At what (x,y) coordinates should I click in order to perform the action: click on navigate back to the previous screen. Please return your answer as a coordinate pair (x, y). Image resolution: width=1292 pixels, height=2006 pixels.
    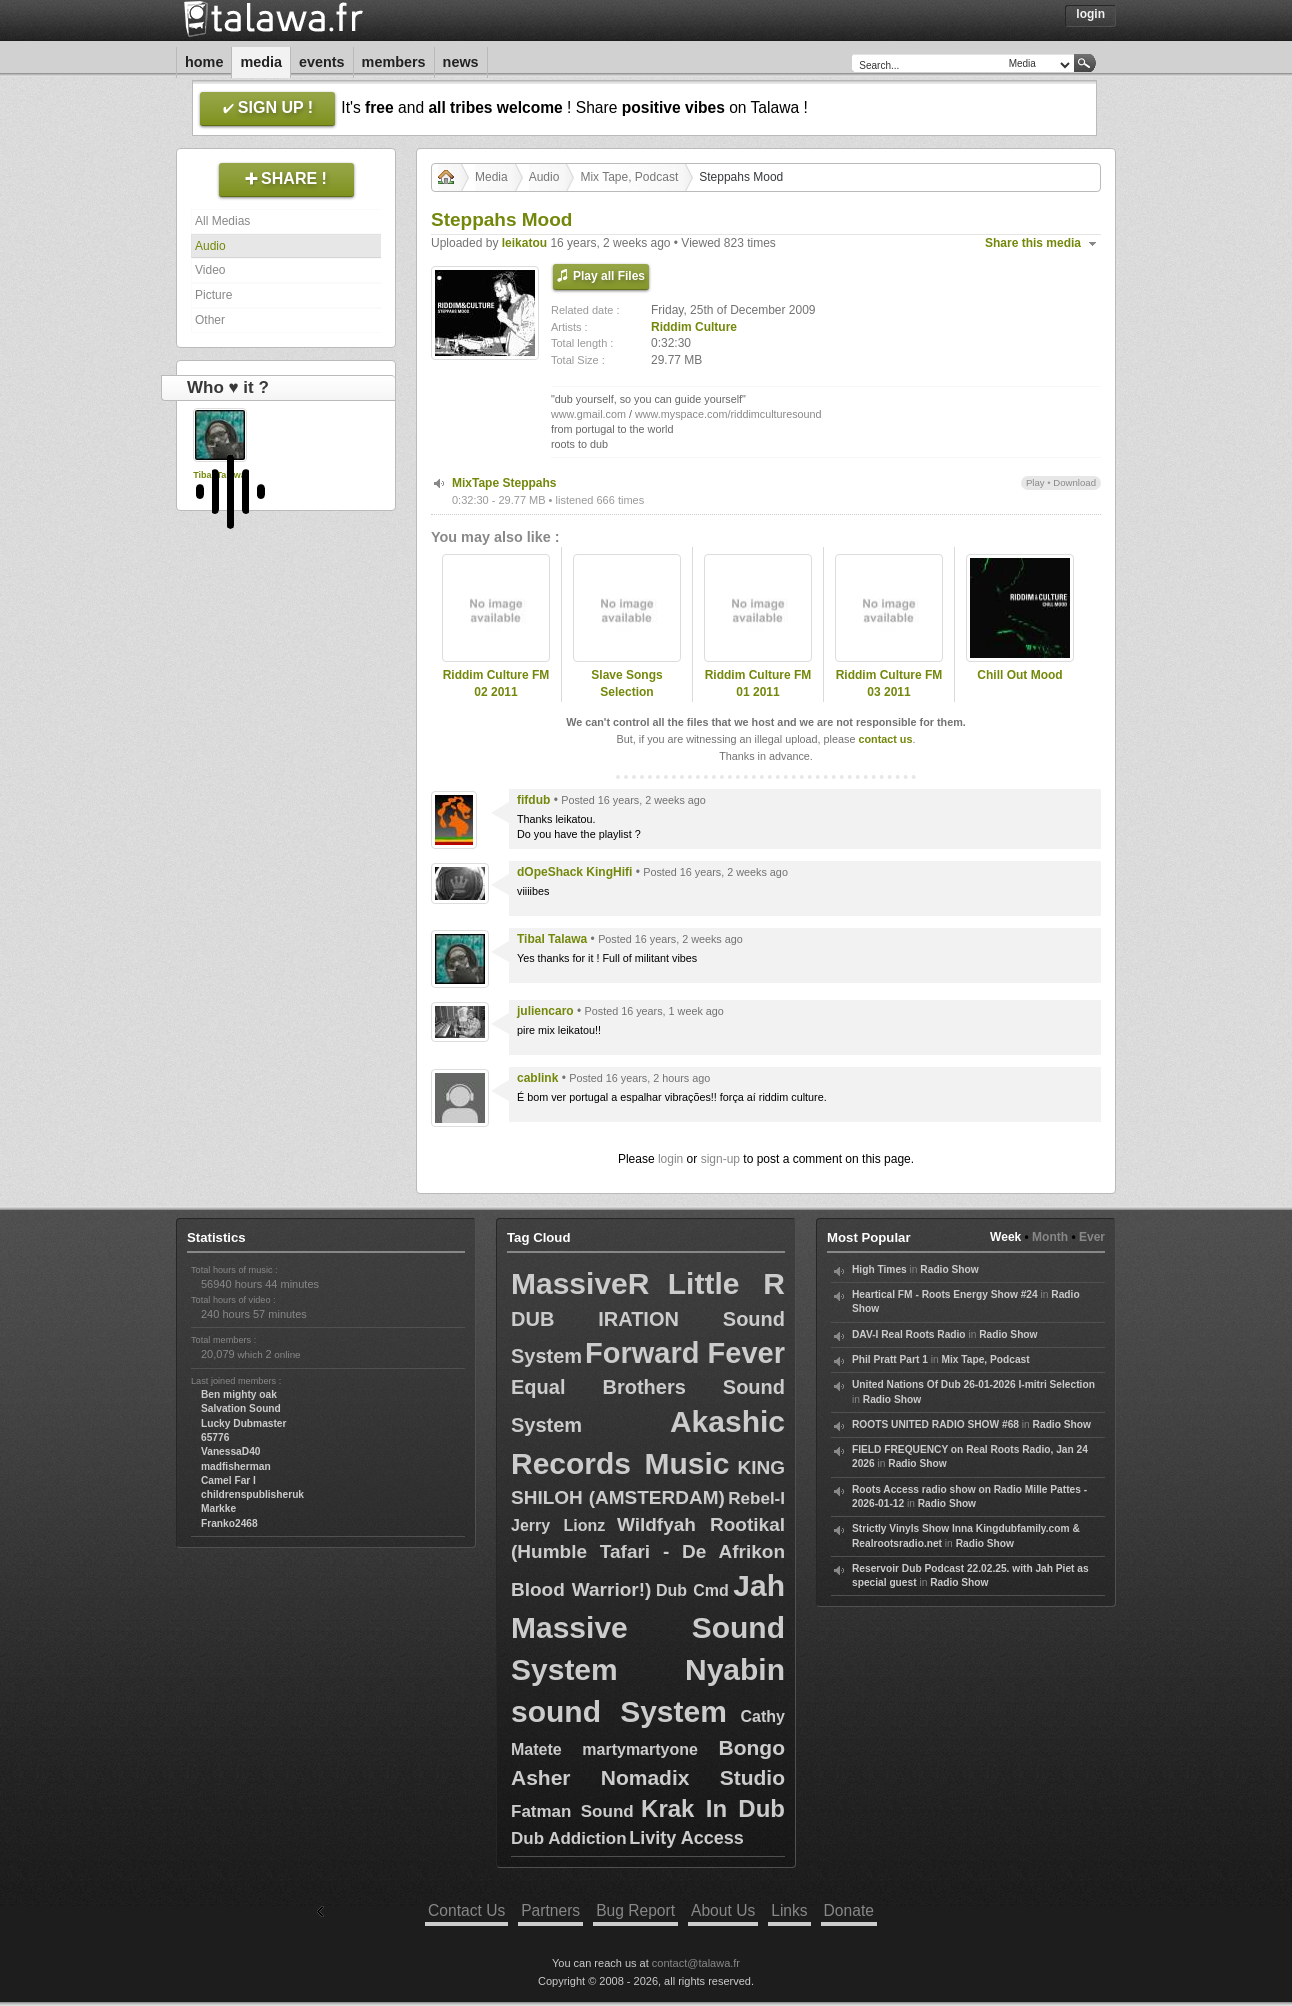
    Looking at the image, I should click on (320, 1911).